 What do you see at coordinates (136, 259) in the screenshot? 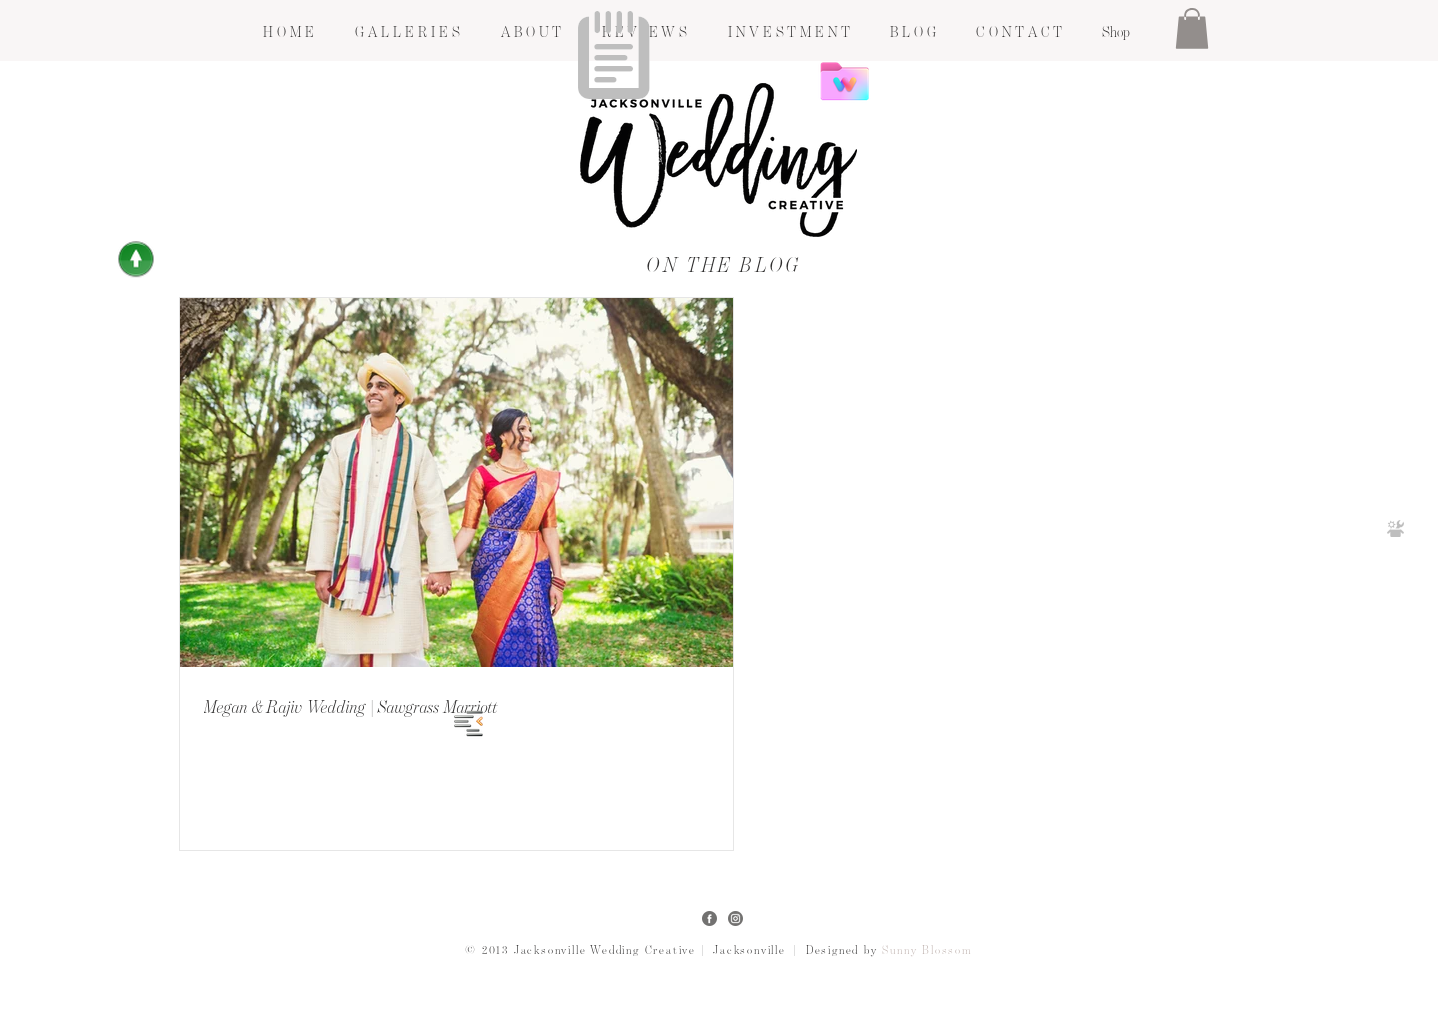
I see `indicates a software update is available` at bounding box center [136, 259].